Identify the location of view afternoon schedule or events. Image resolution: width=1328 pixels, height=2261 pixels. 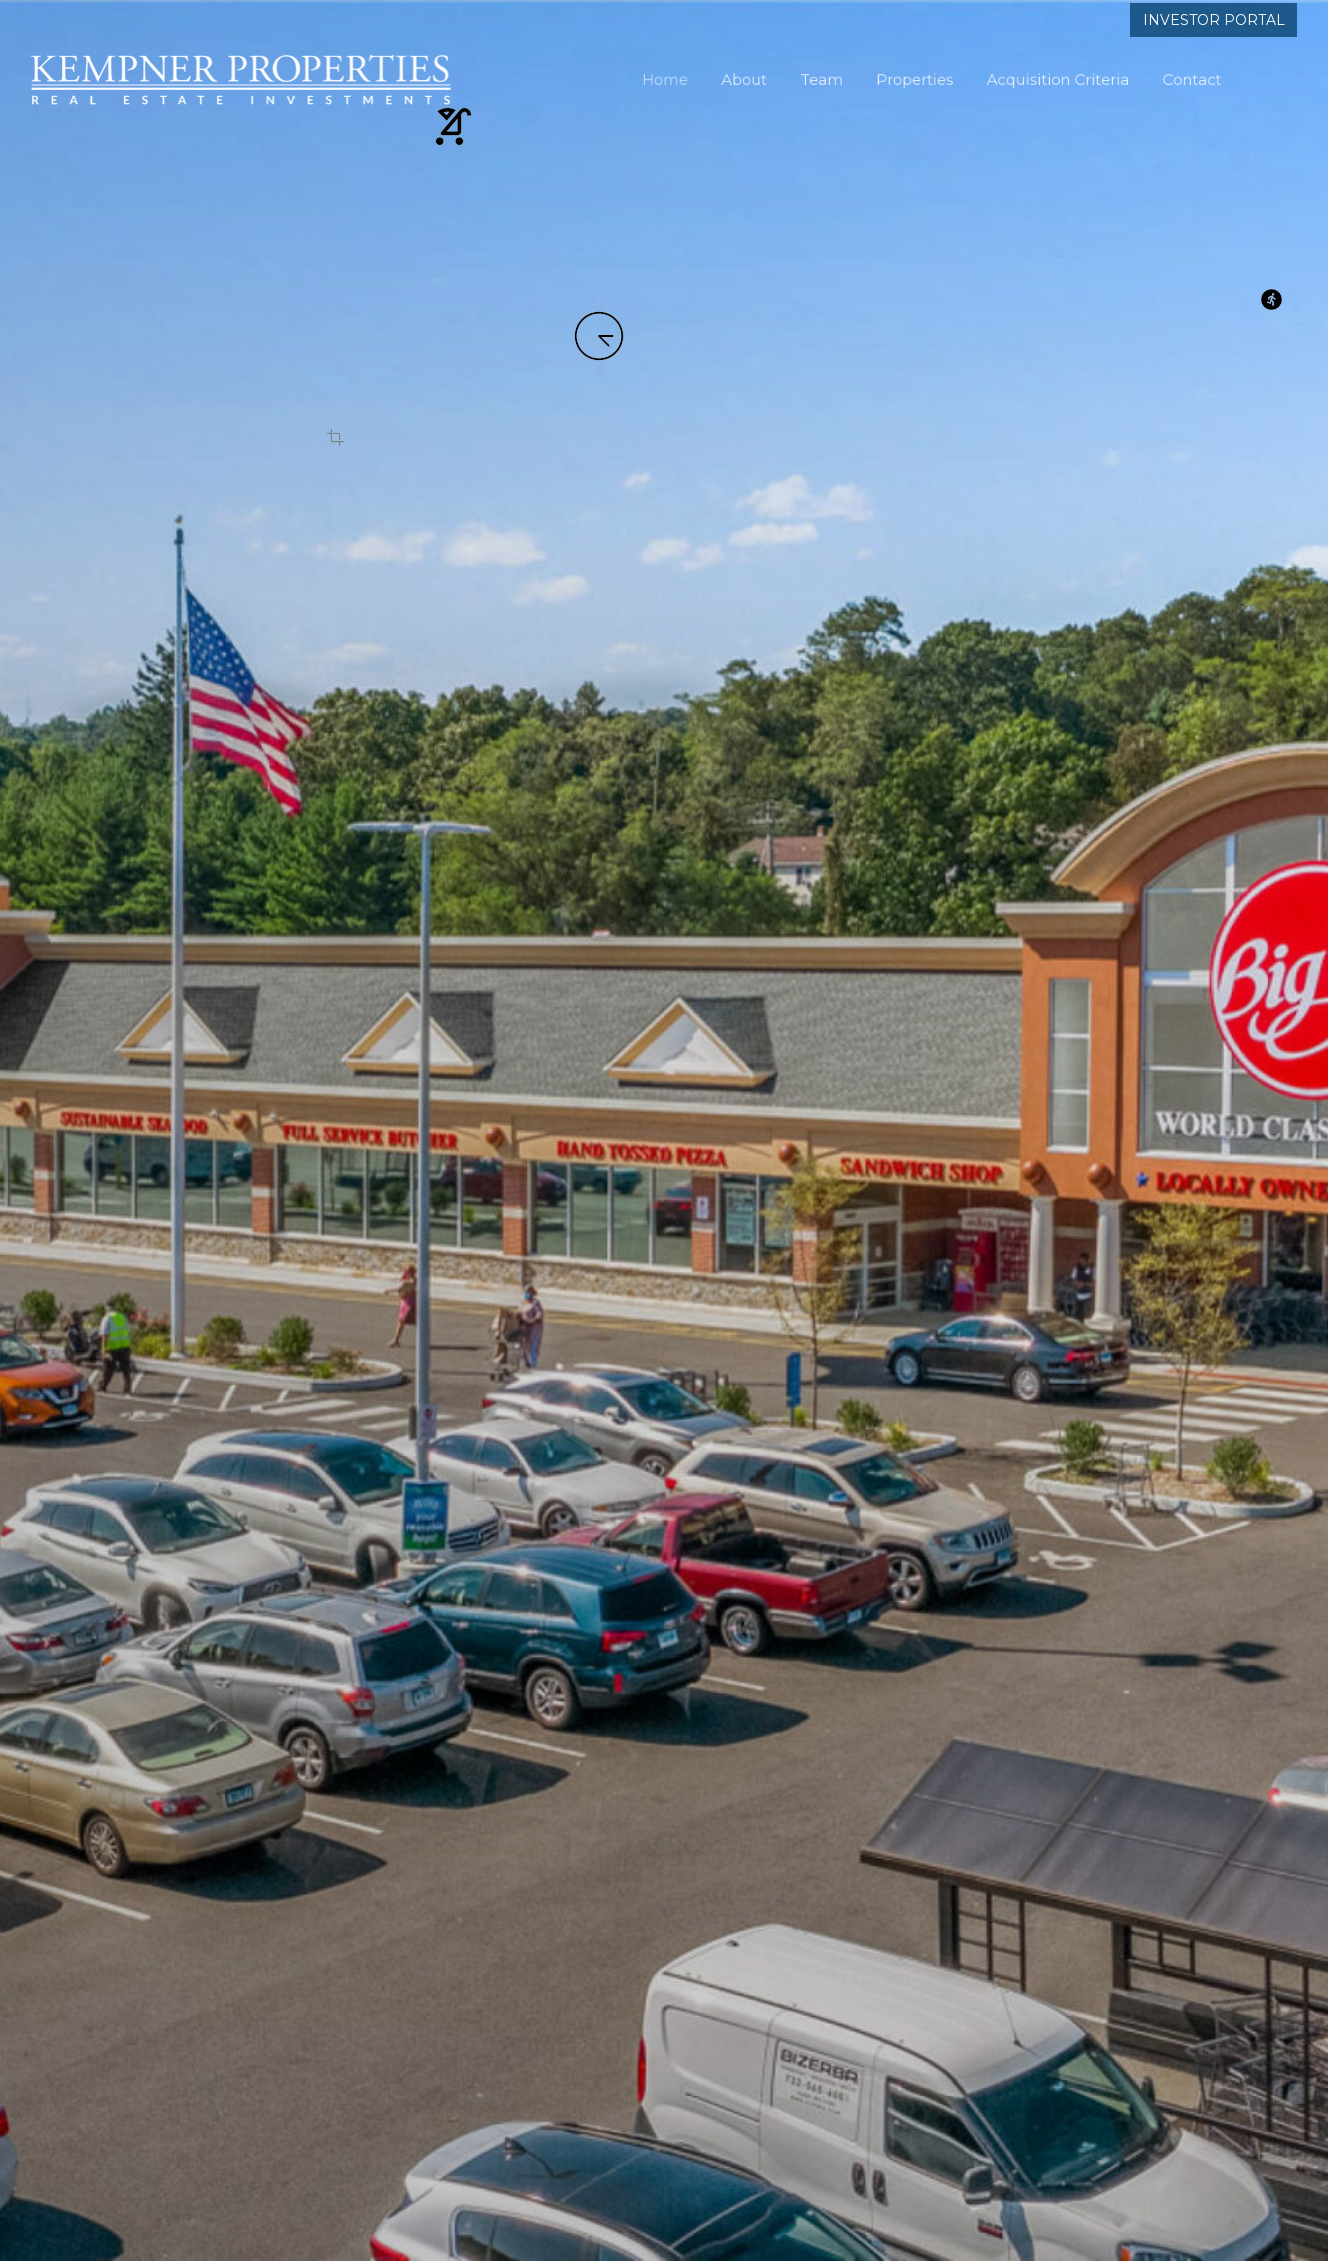
(599, 336).